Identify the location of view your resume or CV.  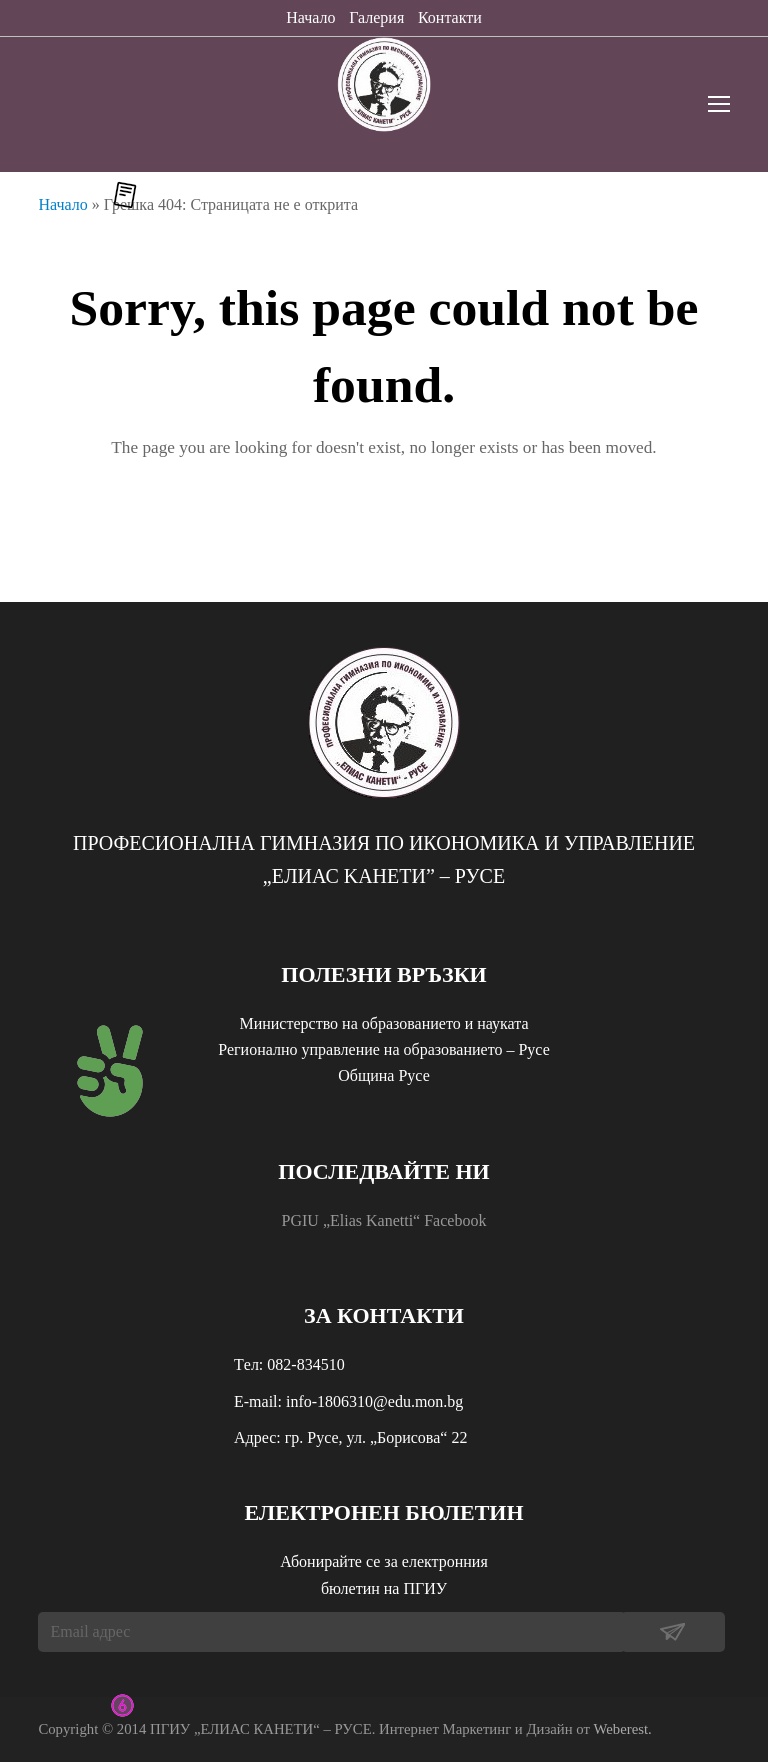
(125, 195).